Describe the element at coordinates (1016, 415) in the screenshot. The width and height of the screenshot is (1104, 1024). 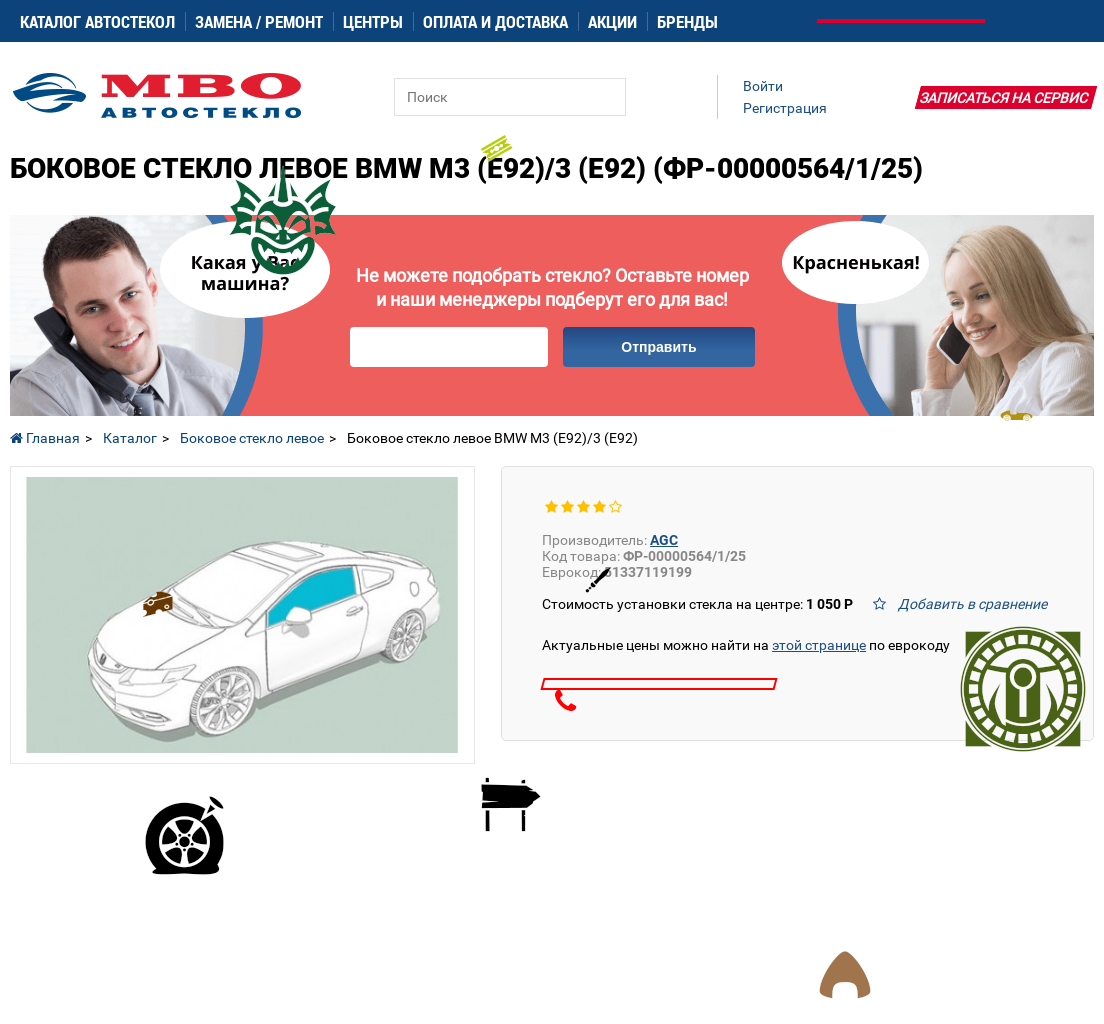
I see `access racing or car-themed games` at that location.